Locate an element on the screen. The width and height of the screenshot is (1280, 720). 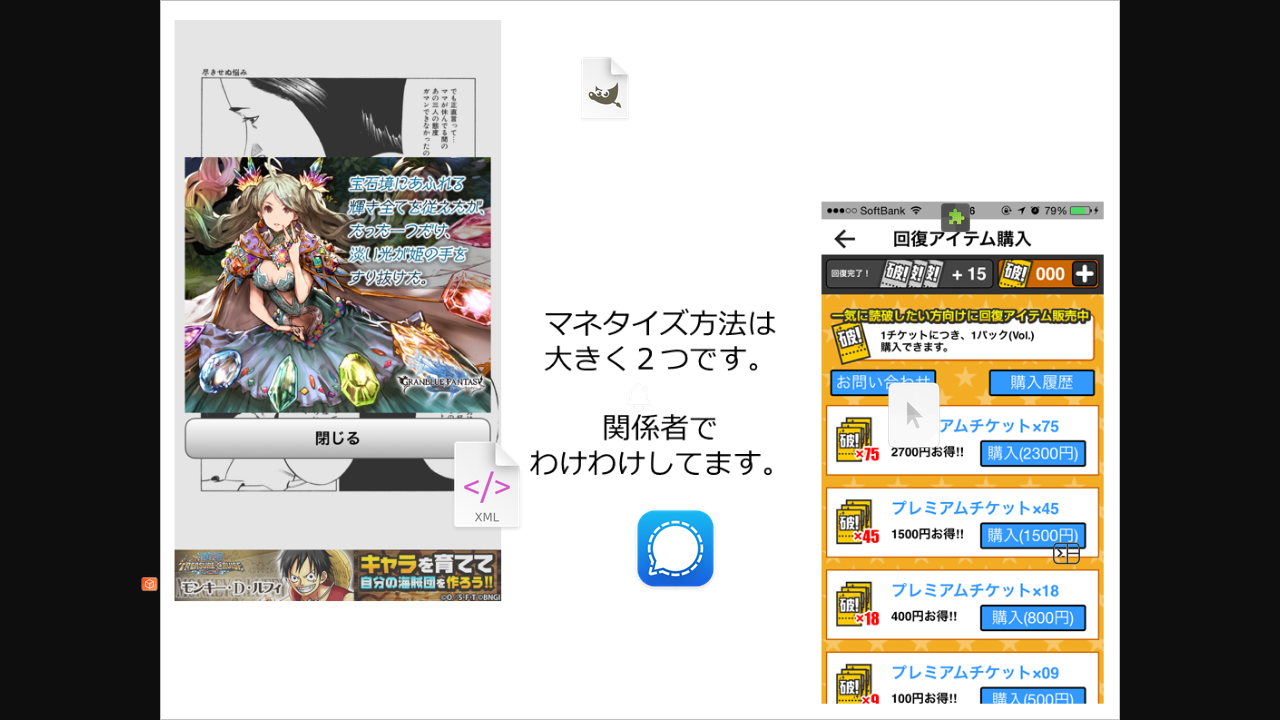
open tilix terminal emulator is located at coordinates (1066, 552).